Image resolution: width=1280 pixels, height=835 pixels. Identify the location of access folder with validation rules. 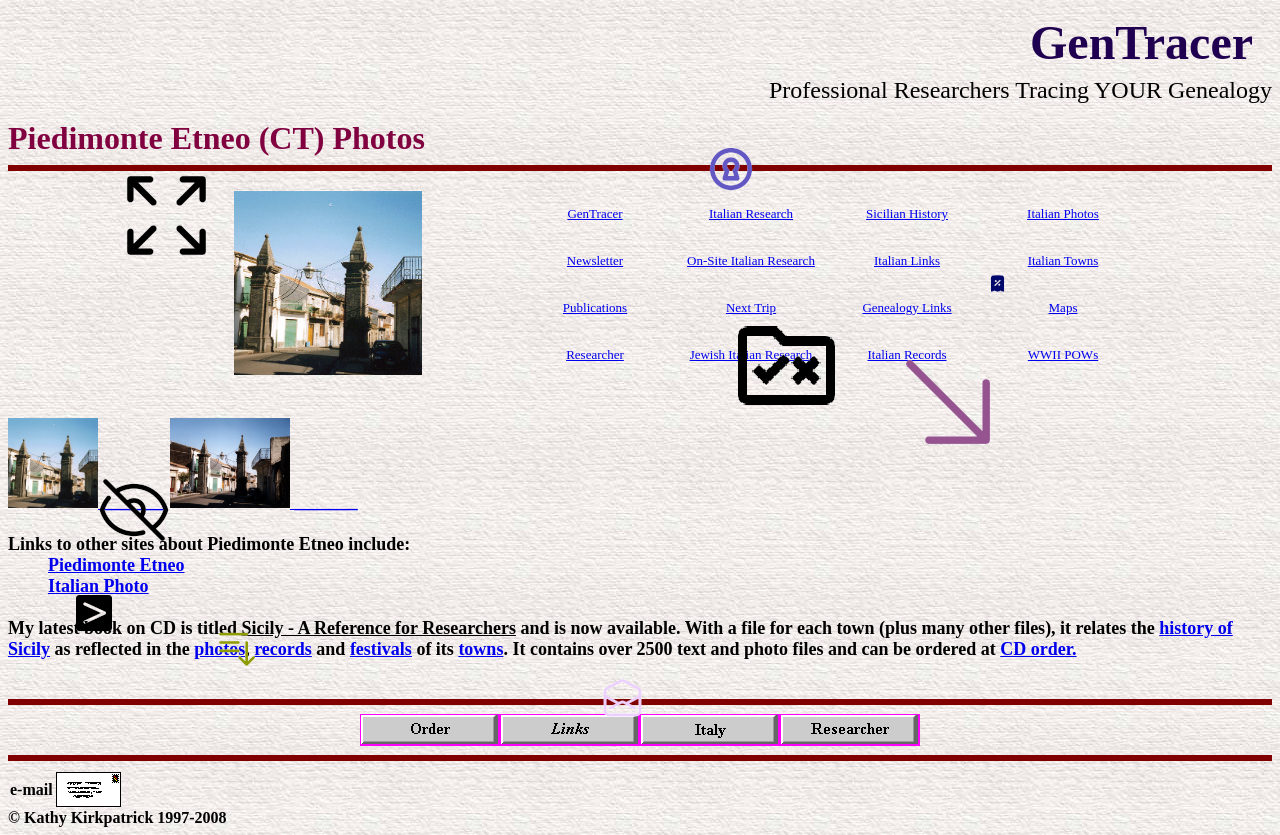
(786, 365).